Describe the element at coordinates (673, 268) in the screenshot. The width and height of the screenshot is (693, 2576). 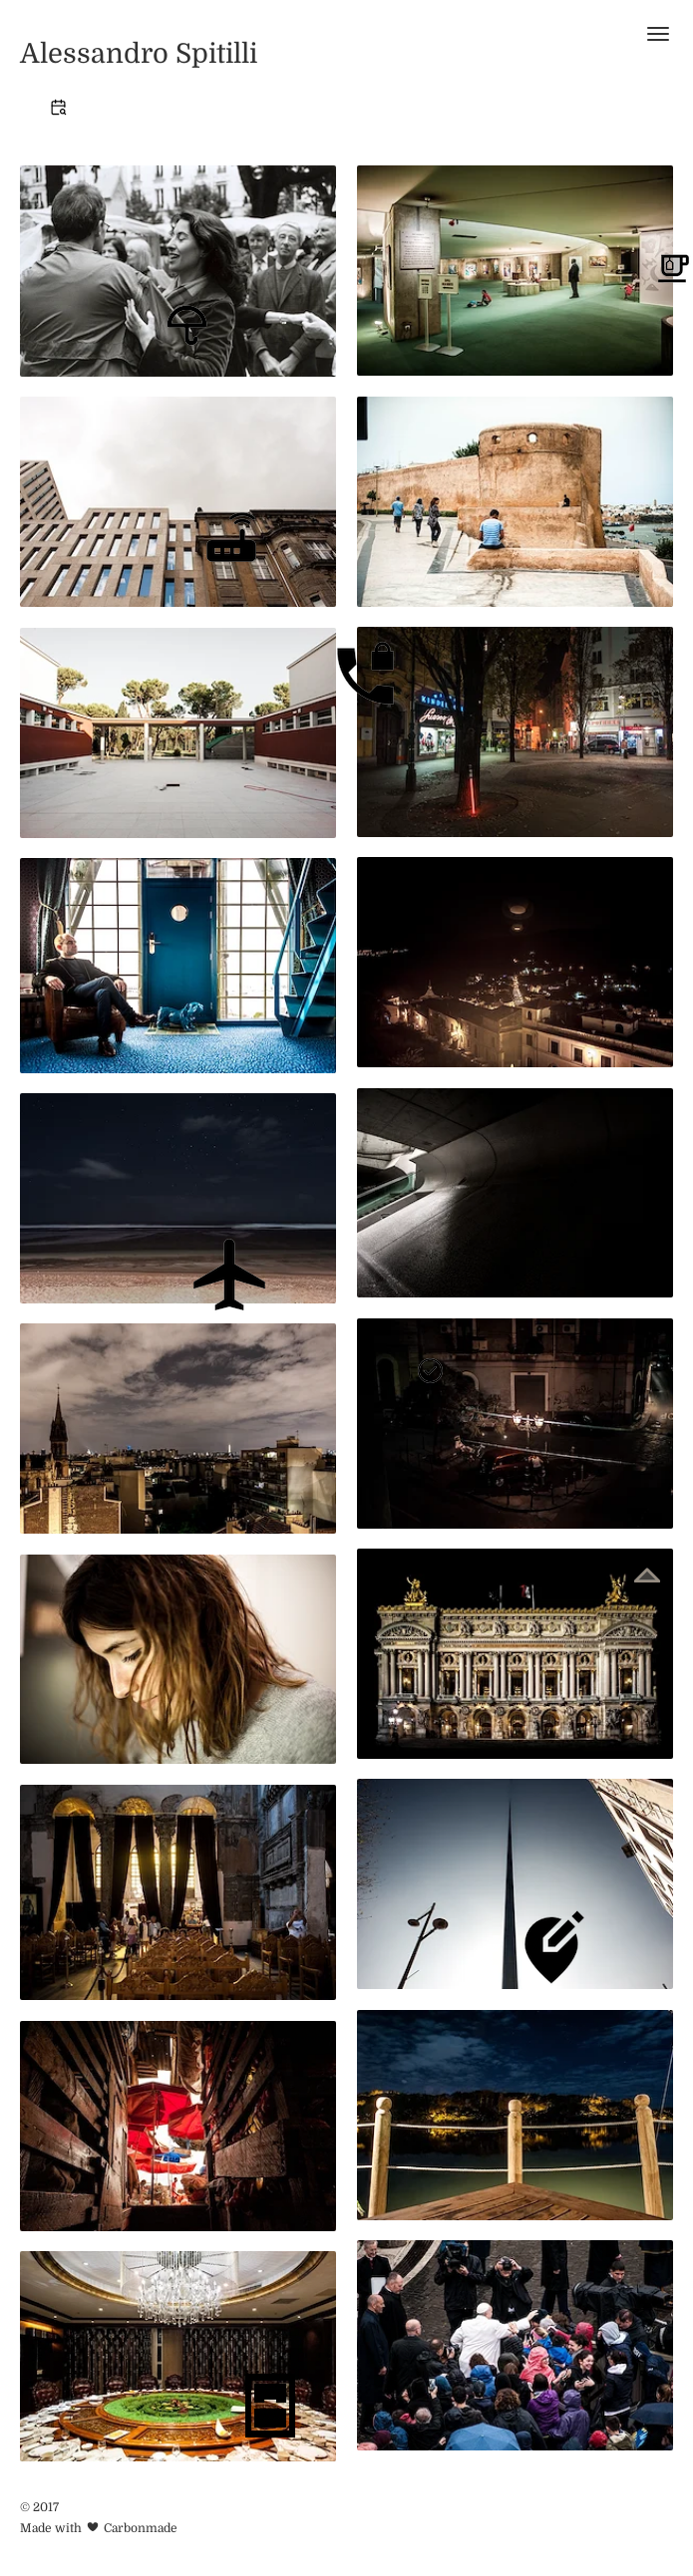
I see `access food and beverage emoji category` at that location.